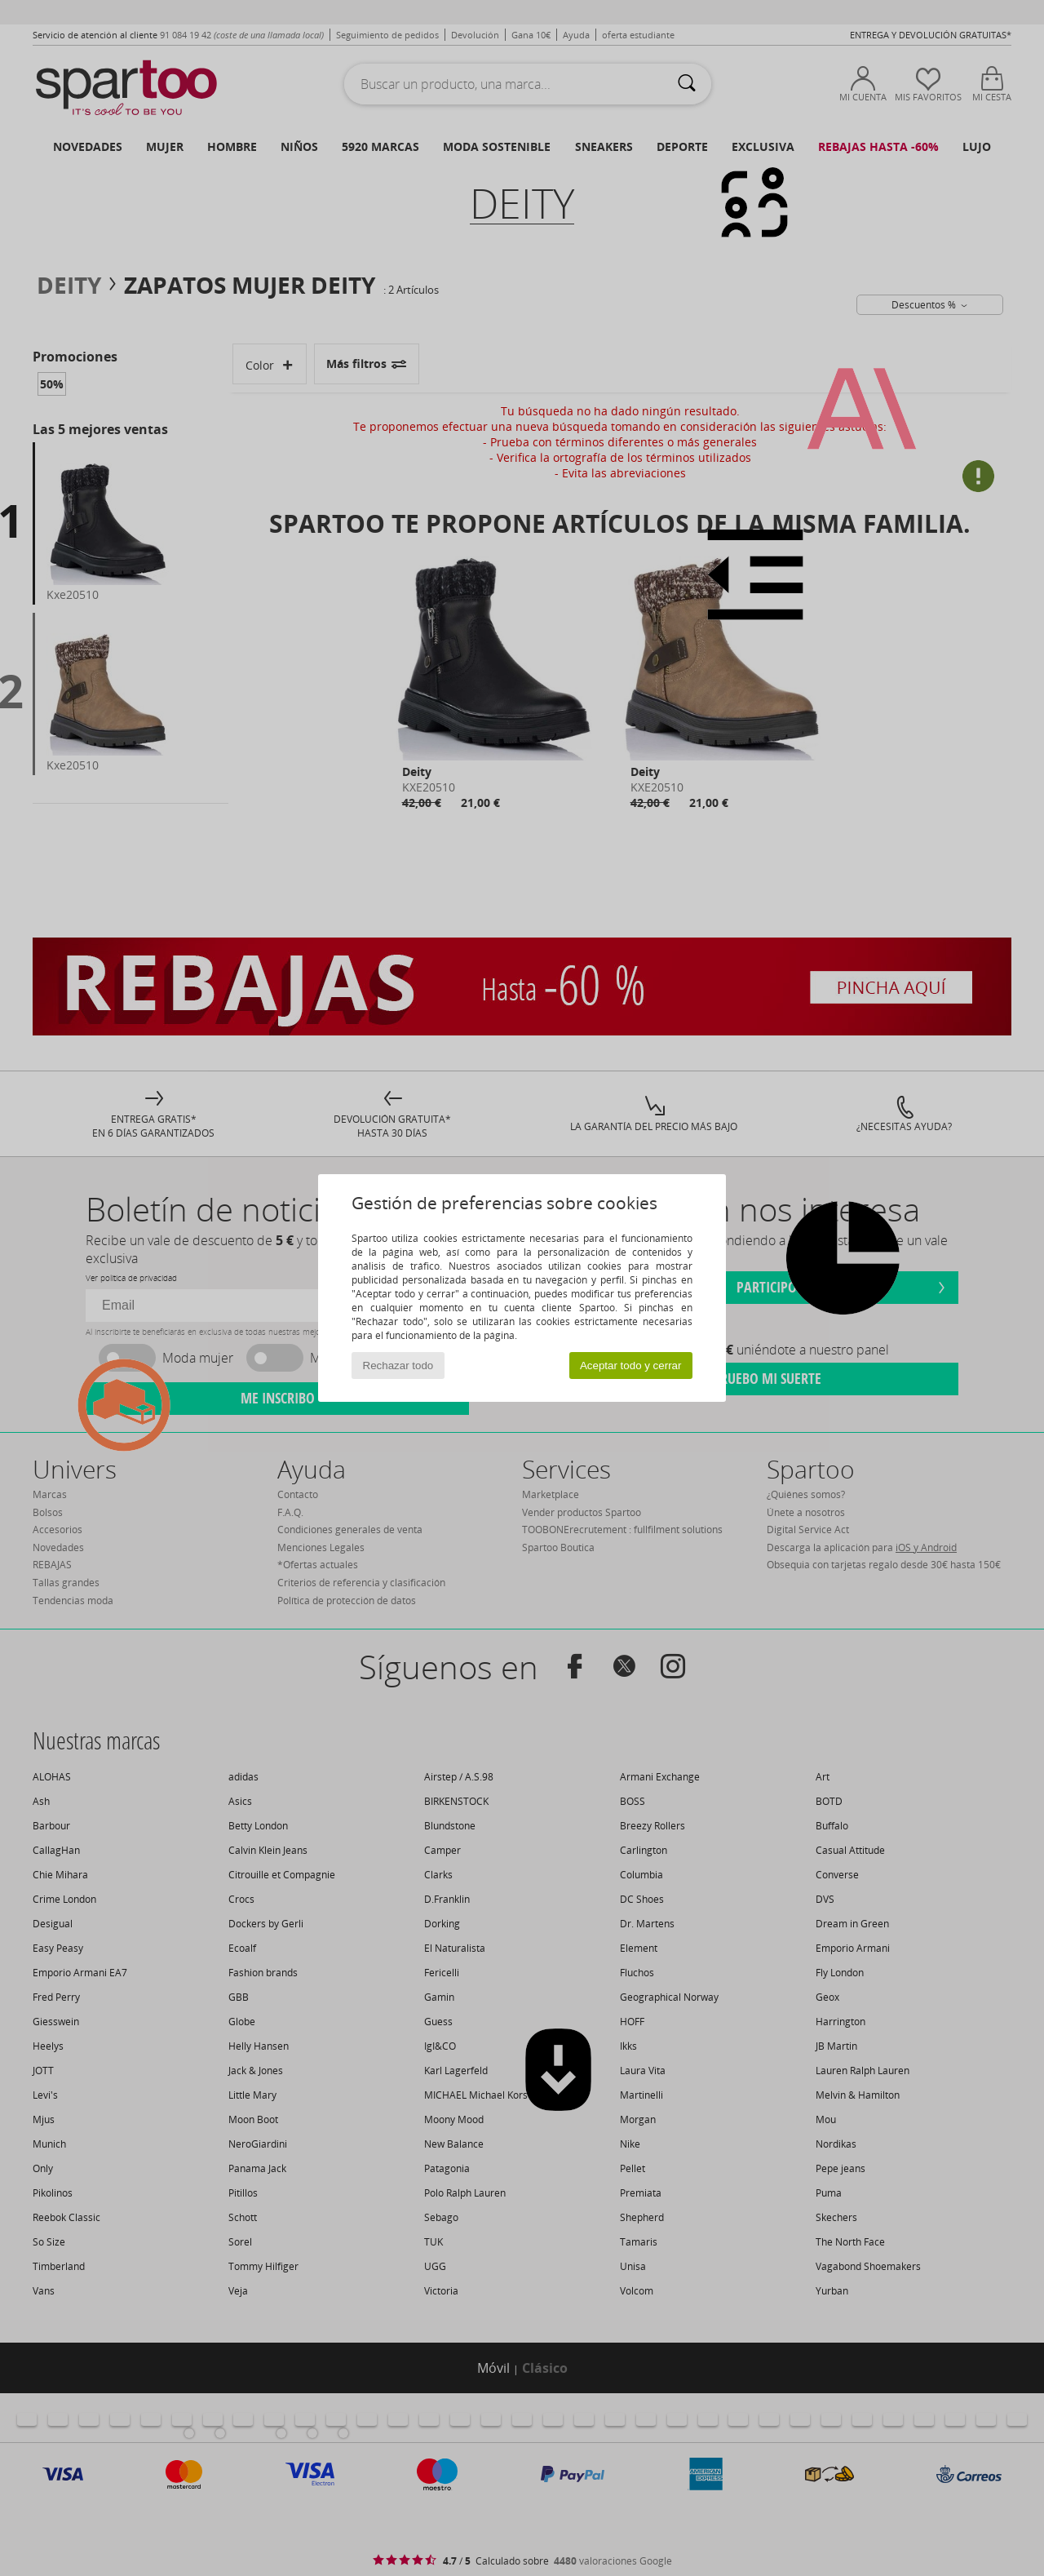  What do you see at coordinates (843, 1257) in the screenshot?
I see `view analytics or statistics breakdown` at bounding box center [843, 1257].